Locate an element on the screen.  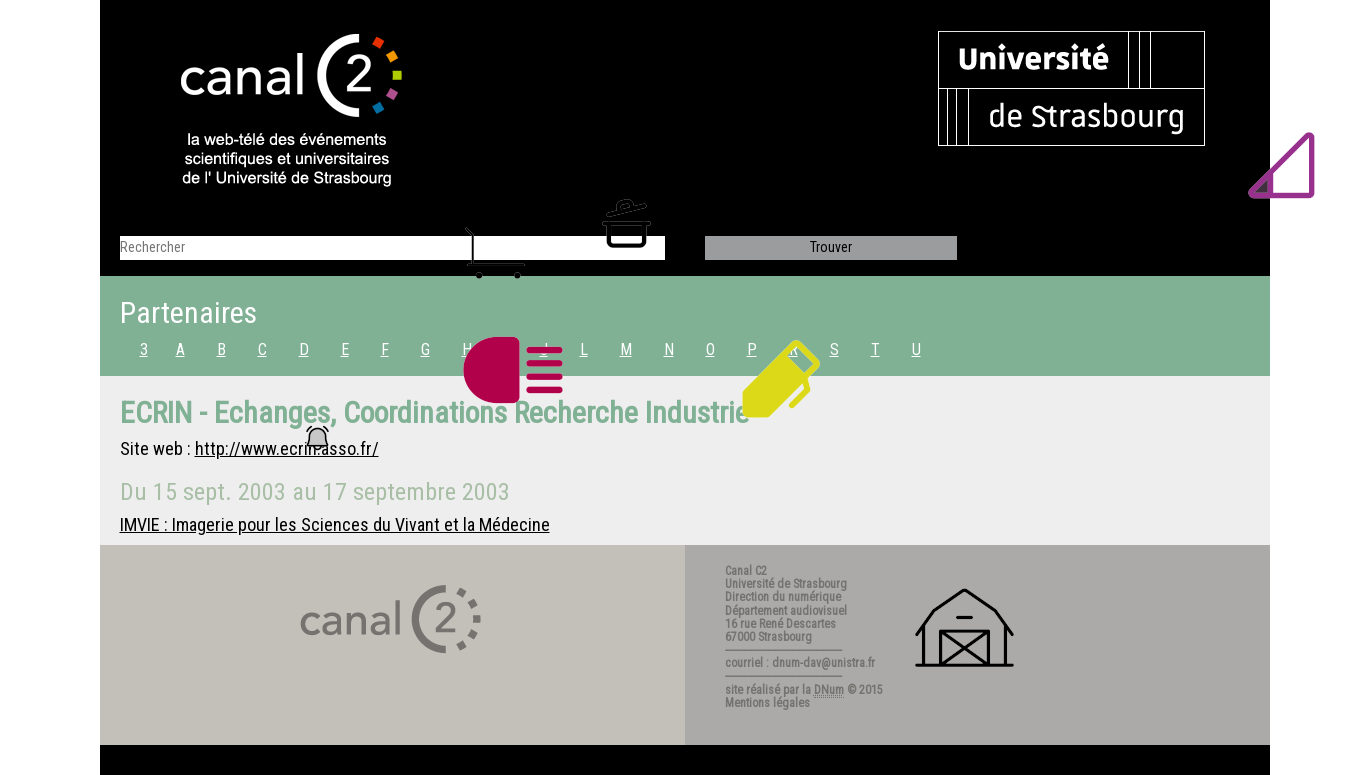
indicates new notifications are available is located at coordinates (317, 438).